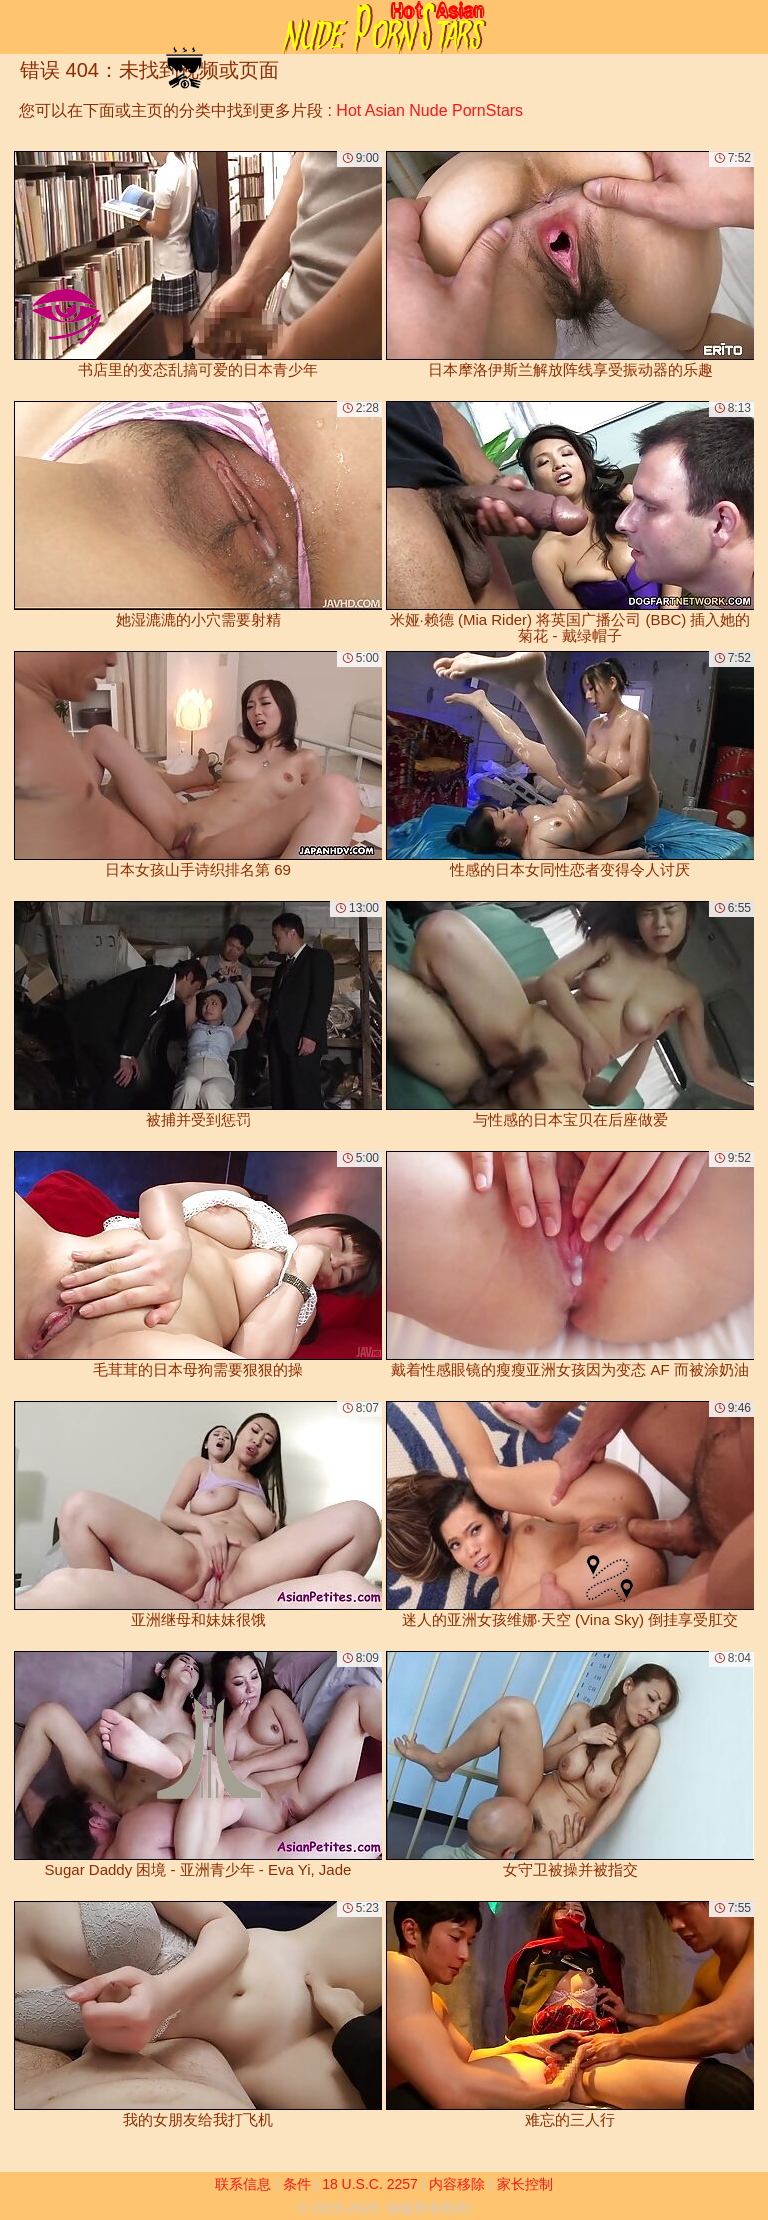 This screenshot has width=768, height=2220. I want to click on access camp cooking or outdoor recipes, so click(184, 67).